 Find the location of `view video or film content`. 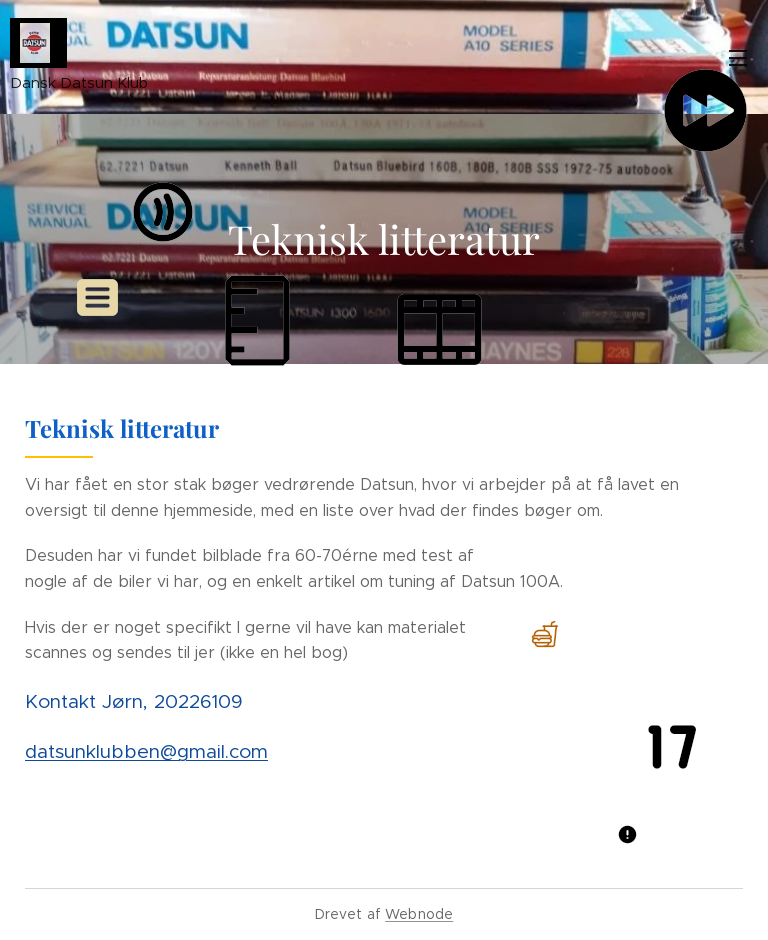

view video or film content is located at coordinates (439, 329).